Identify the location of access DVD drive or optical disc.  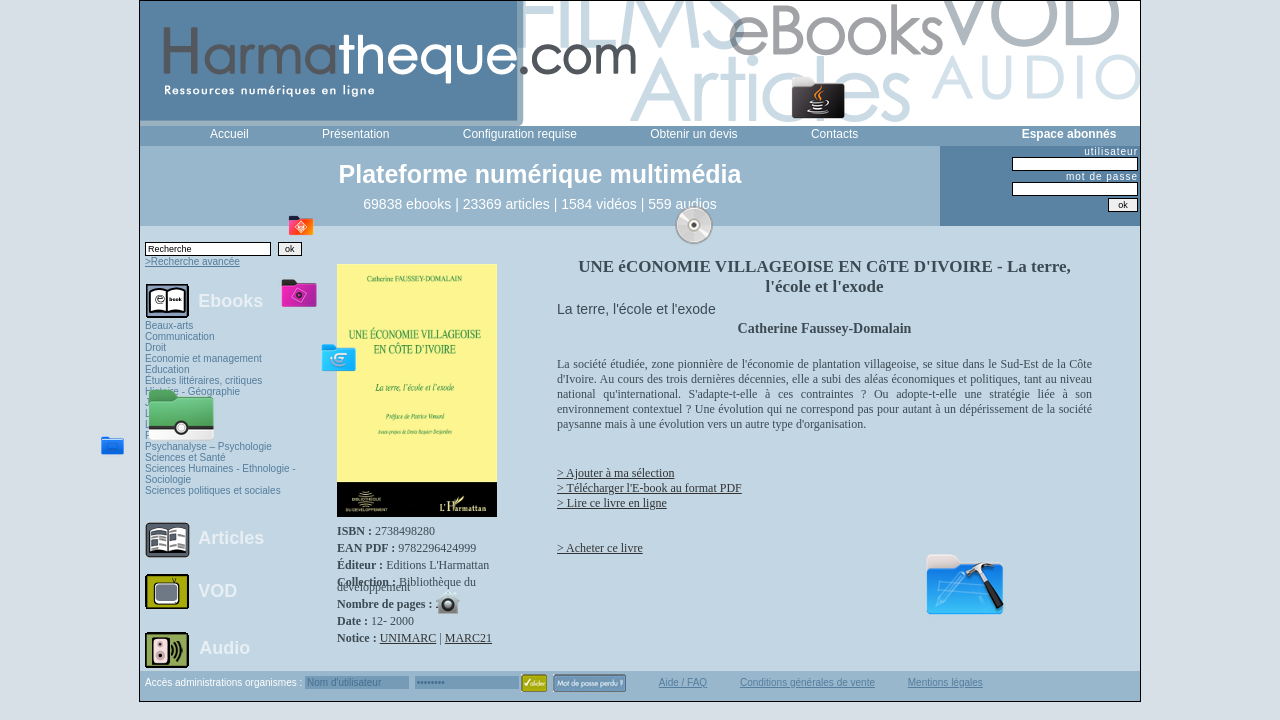
(694, 225).